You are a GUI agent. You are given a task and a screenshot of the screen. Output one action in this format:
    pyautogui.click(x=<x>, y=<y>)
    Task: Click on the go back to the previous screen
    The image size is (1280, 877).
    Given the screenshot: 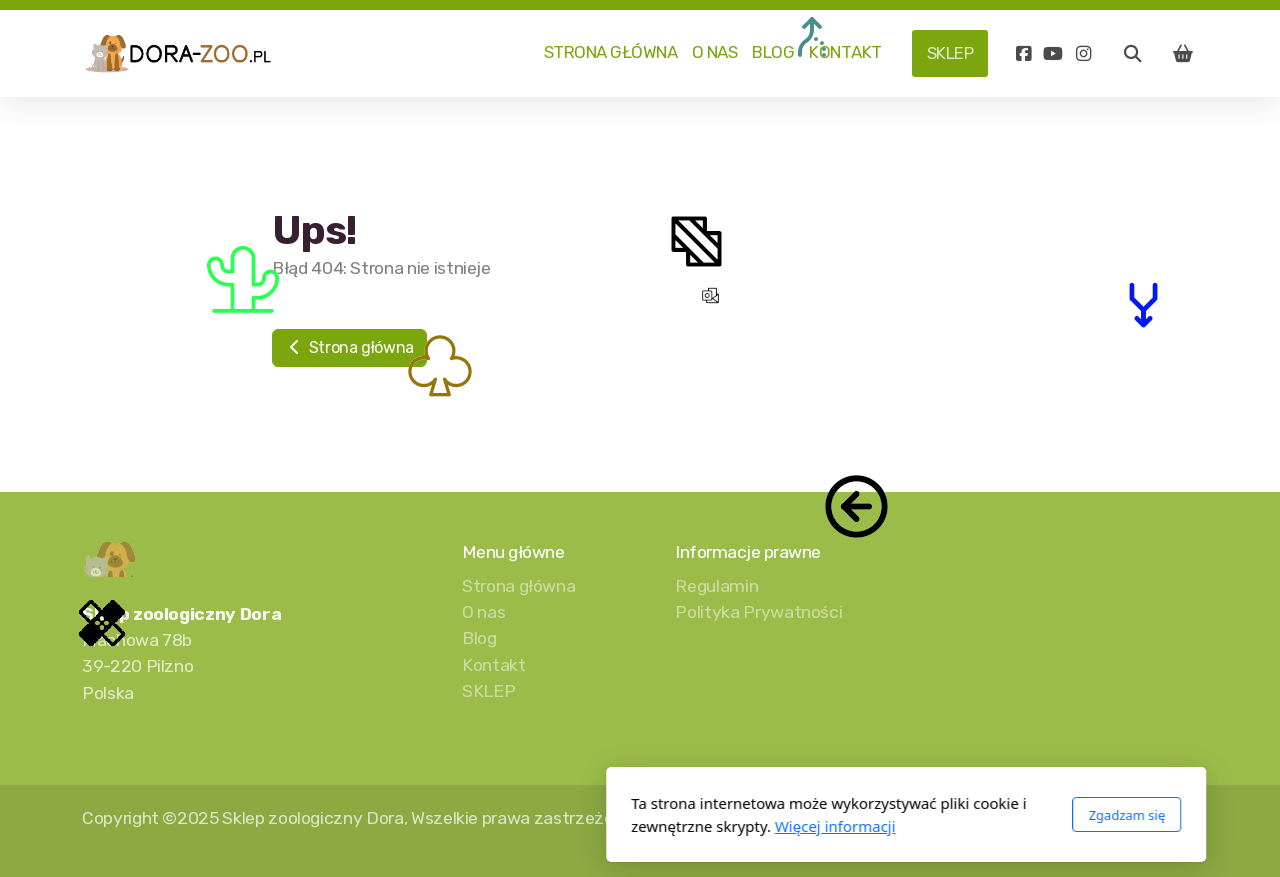 What is the action you would take?
    pyautogui.click(x=856, y=506)
    